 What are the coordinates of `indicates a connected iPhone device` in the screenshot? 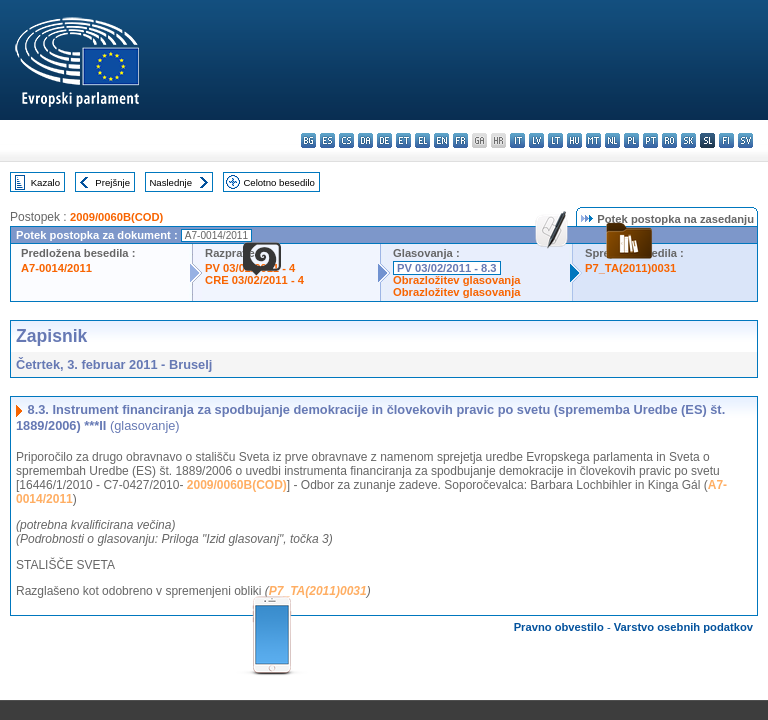 It's located at (272, 636).